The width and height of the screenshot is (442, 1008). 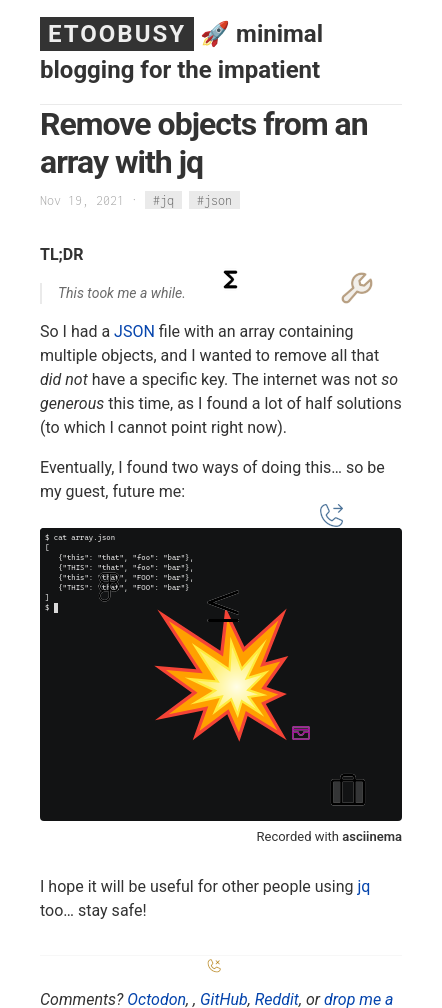 What do you see at coordinates (301, 733) in the screenshot?
I see `access your wallet or saved payment methods` at bounding box center [301, 733].